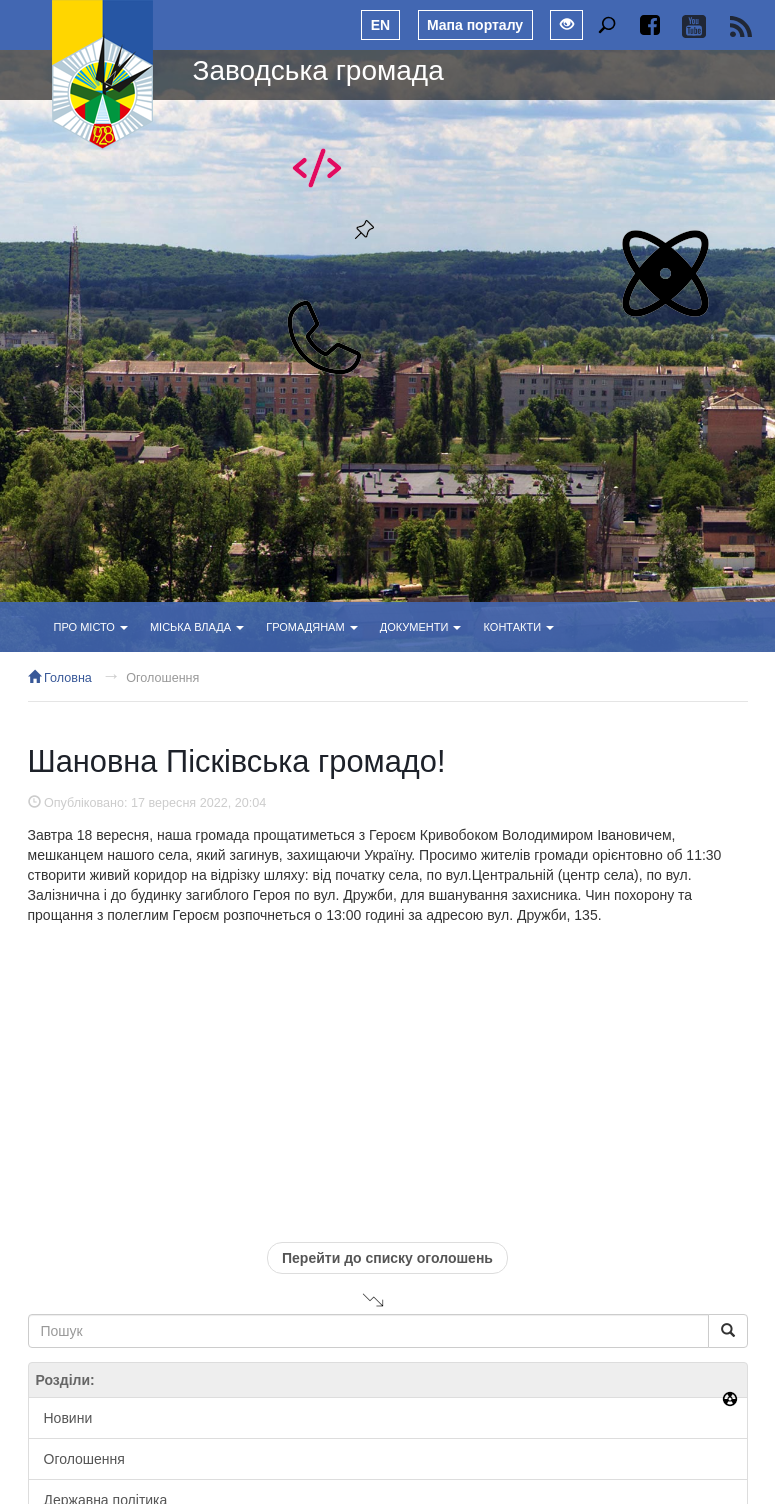  I want to click on make a phone call, so click(323, 339).